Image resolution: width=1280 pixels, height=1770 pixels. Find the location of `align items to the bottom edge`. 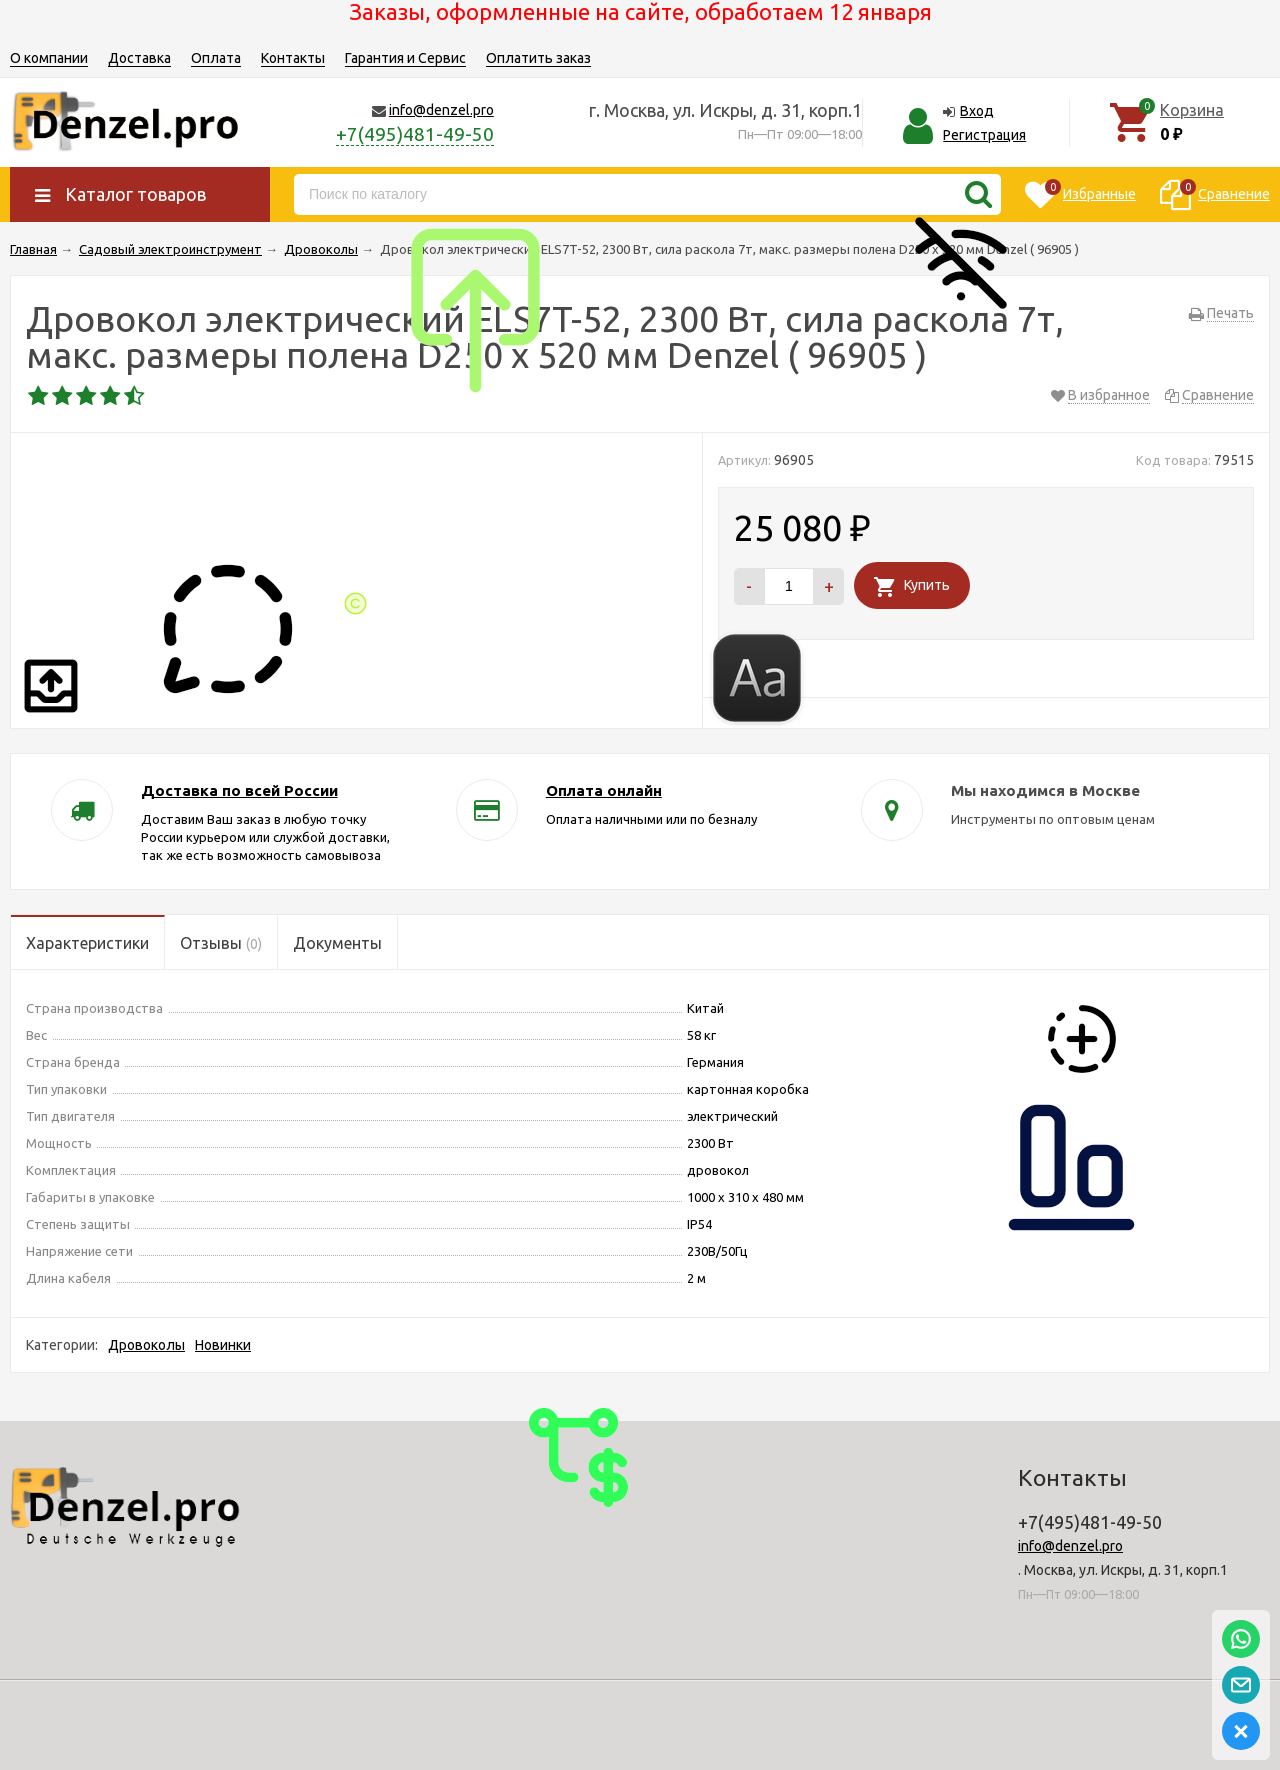

align items to the bottom edge is located at coordinates (1071, 1167).